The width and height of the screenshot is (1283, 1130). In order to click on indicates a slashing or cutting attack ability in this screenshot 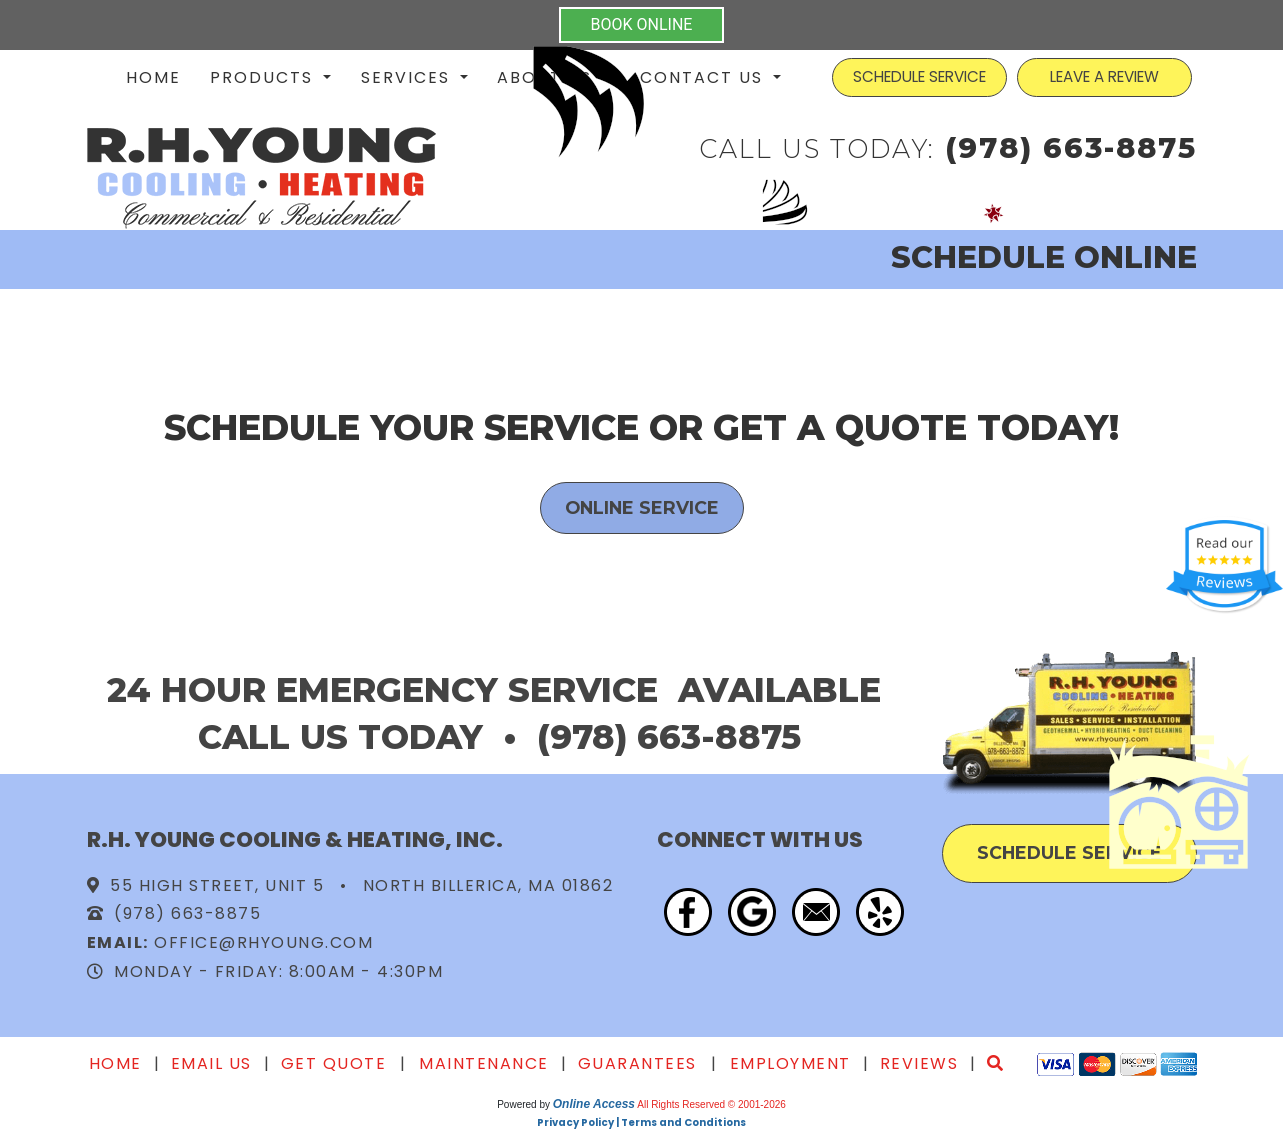, I will do `click(785, 202)`.